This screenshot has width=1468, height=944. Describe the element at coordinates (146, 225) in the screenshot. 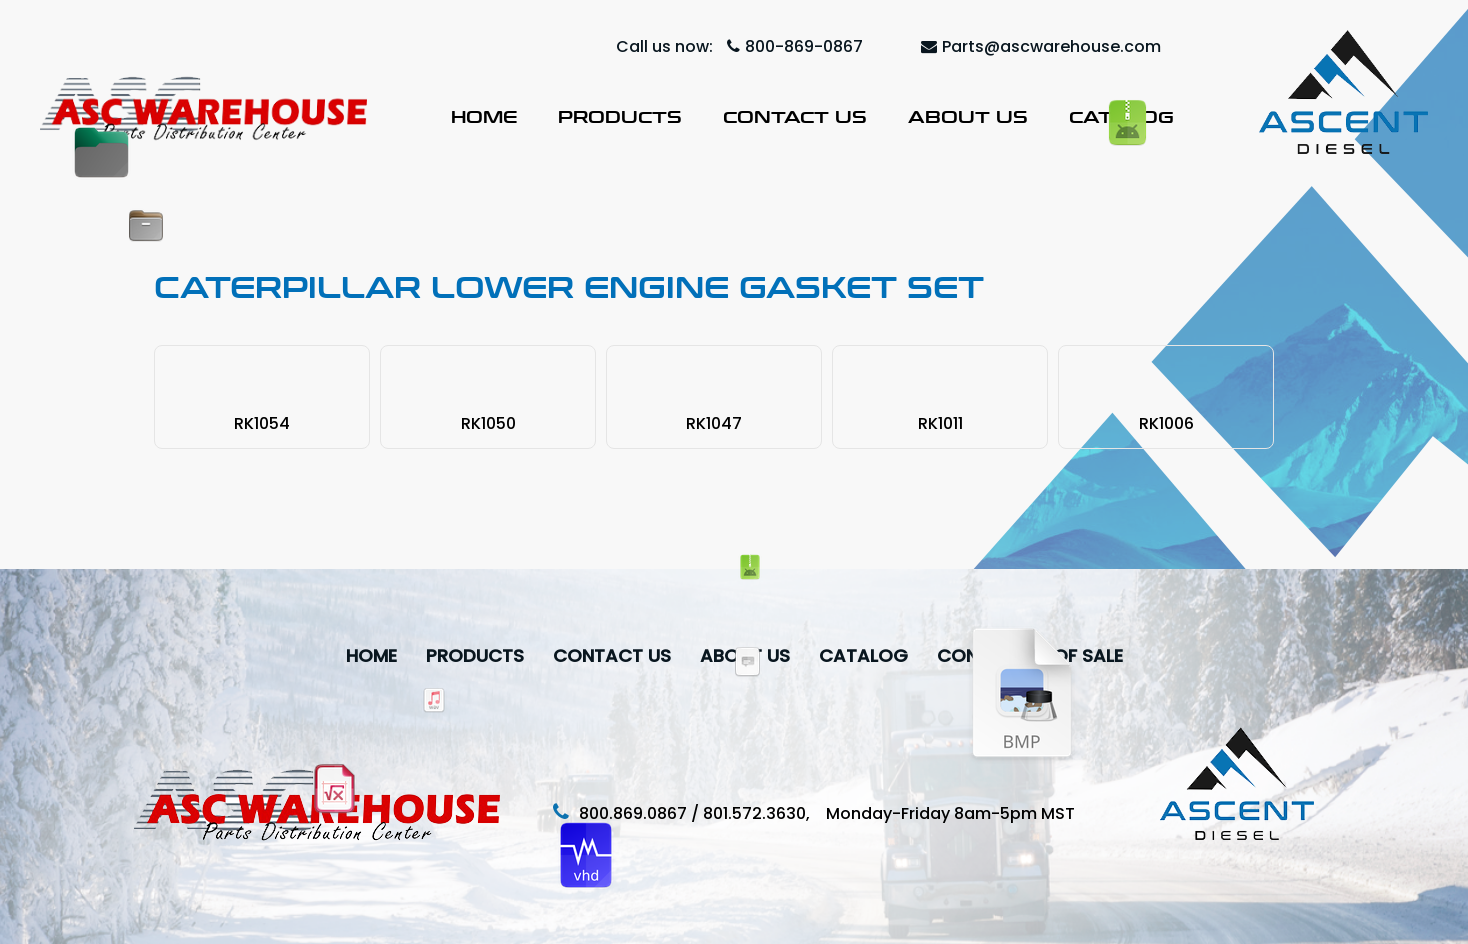

I see `open the file manager application` at that location.